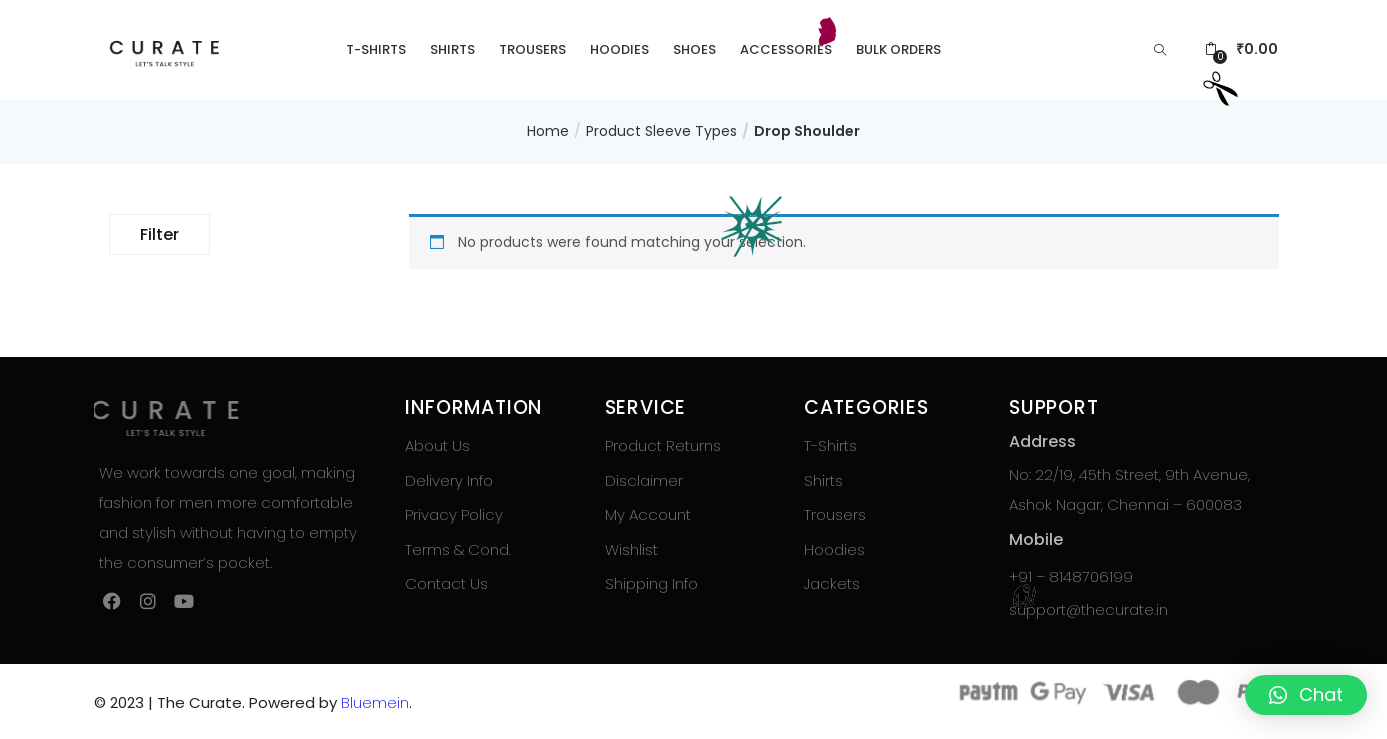 Image resolution: width=1387 pixels, height=739 pixels. What do you see at coordinates (1220, 88) in the screenshot?
I see `cut selected content` at bounding box center [1220, 88].